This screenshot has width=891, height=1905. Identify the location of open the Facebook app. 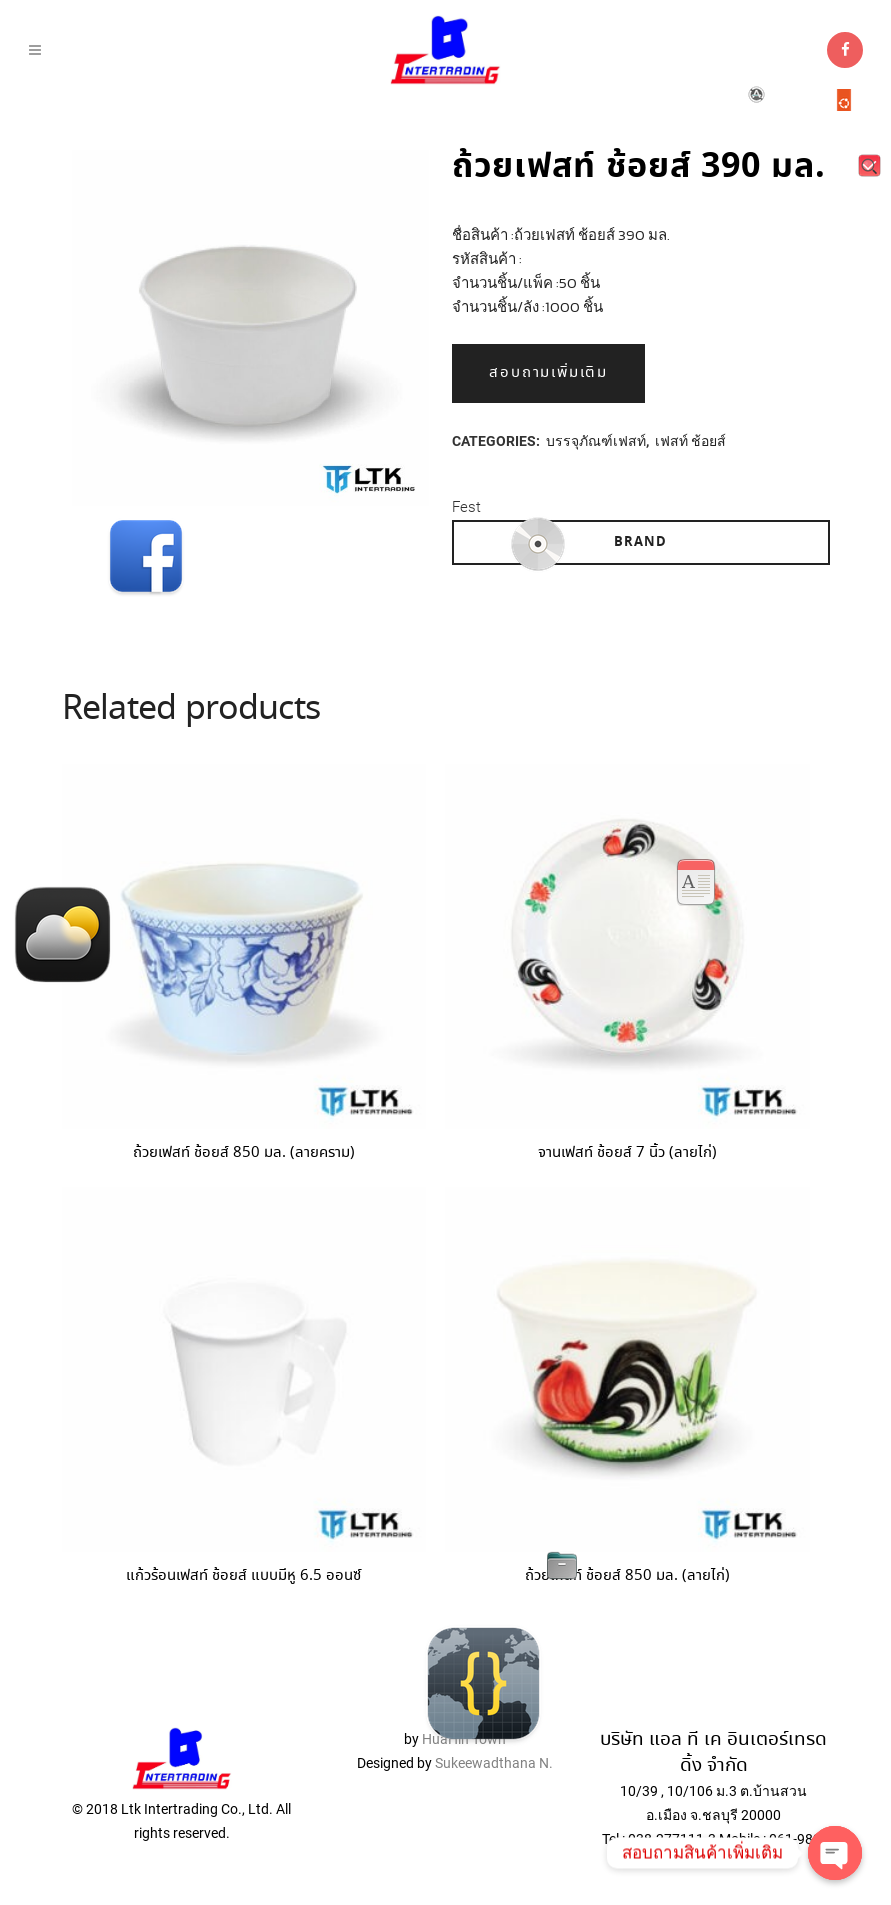
(146, 556).